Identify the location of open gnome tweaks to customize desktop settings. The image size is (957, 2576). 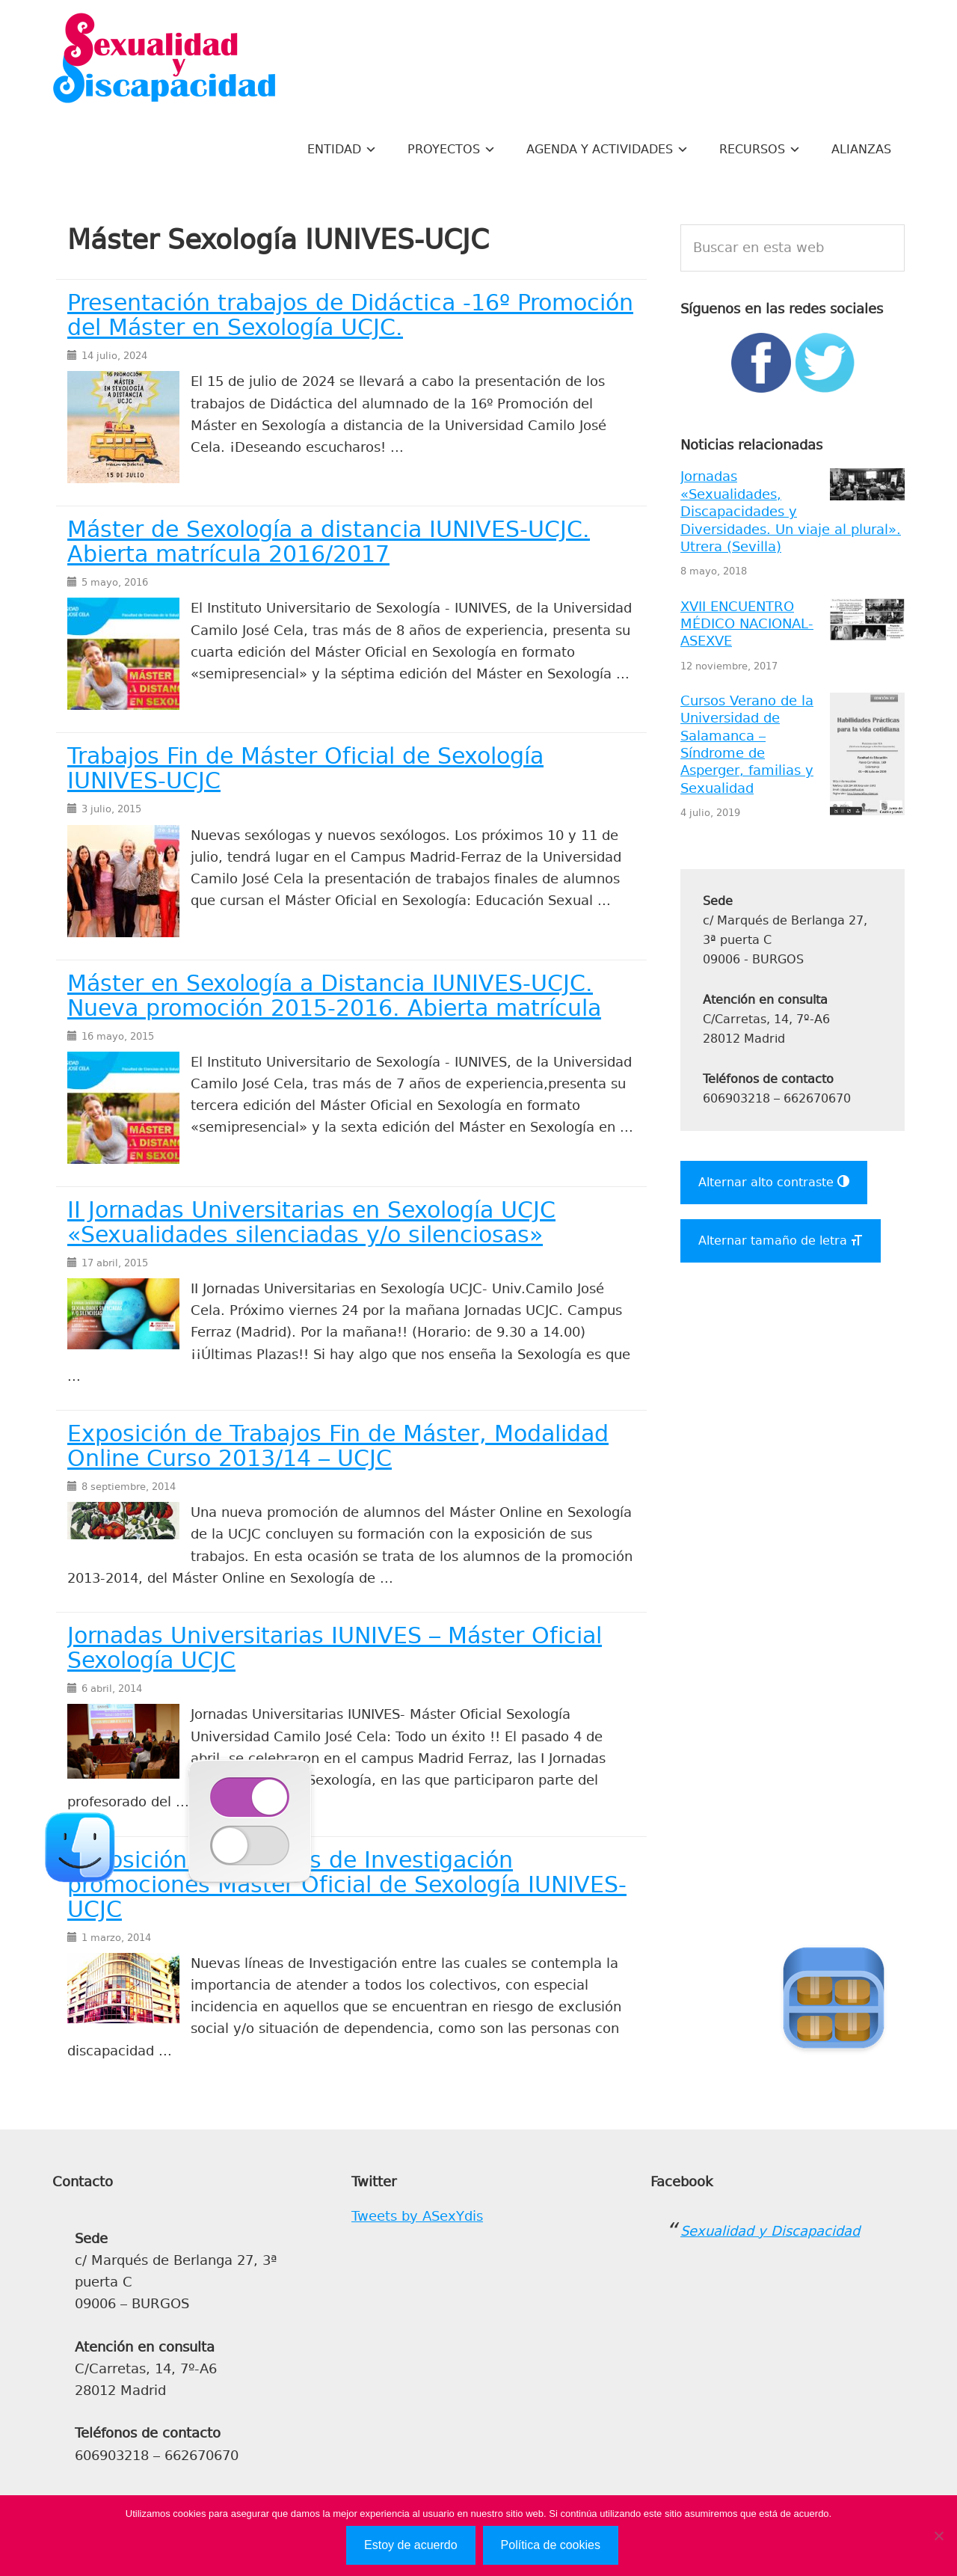
(250, 1821).